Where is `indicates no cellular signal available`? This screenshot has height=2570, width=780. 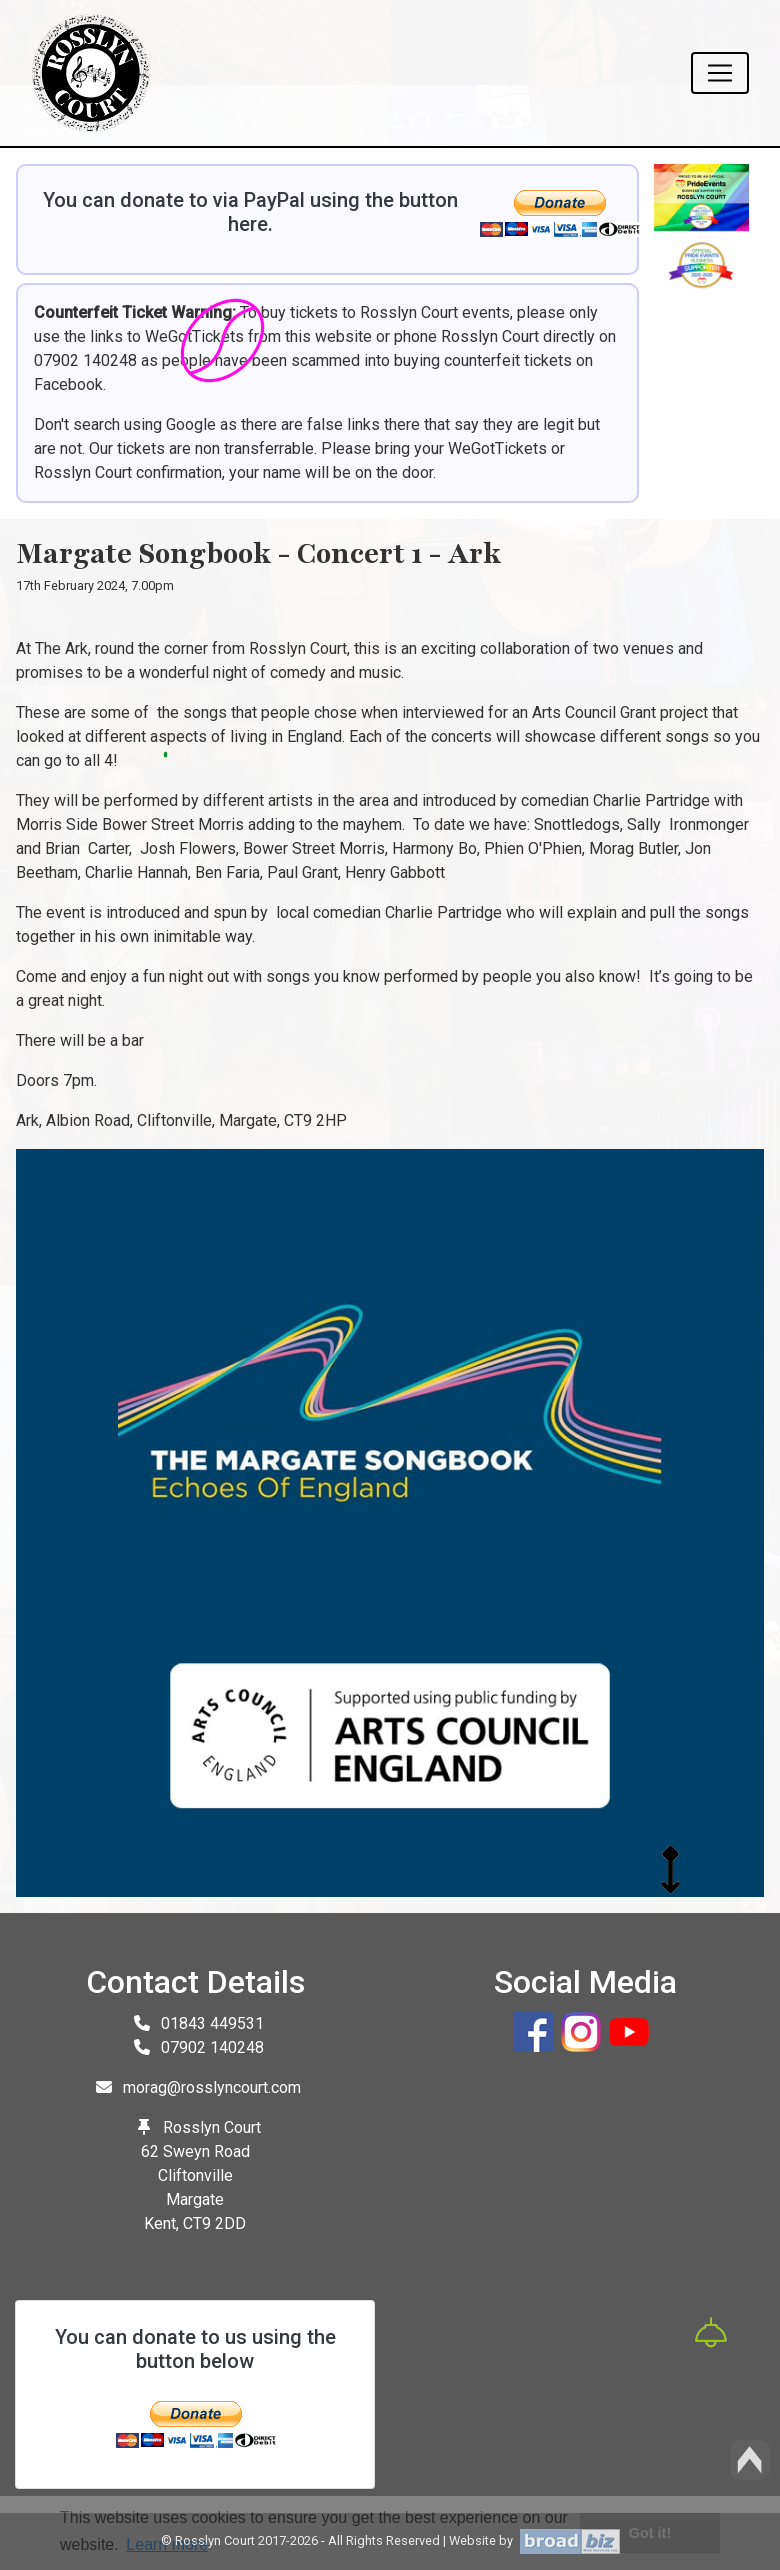
indicates no cellular signal available is located at coordinates (191, 735).